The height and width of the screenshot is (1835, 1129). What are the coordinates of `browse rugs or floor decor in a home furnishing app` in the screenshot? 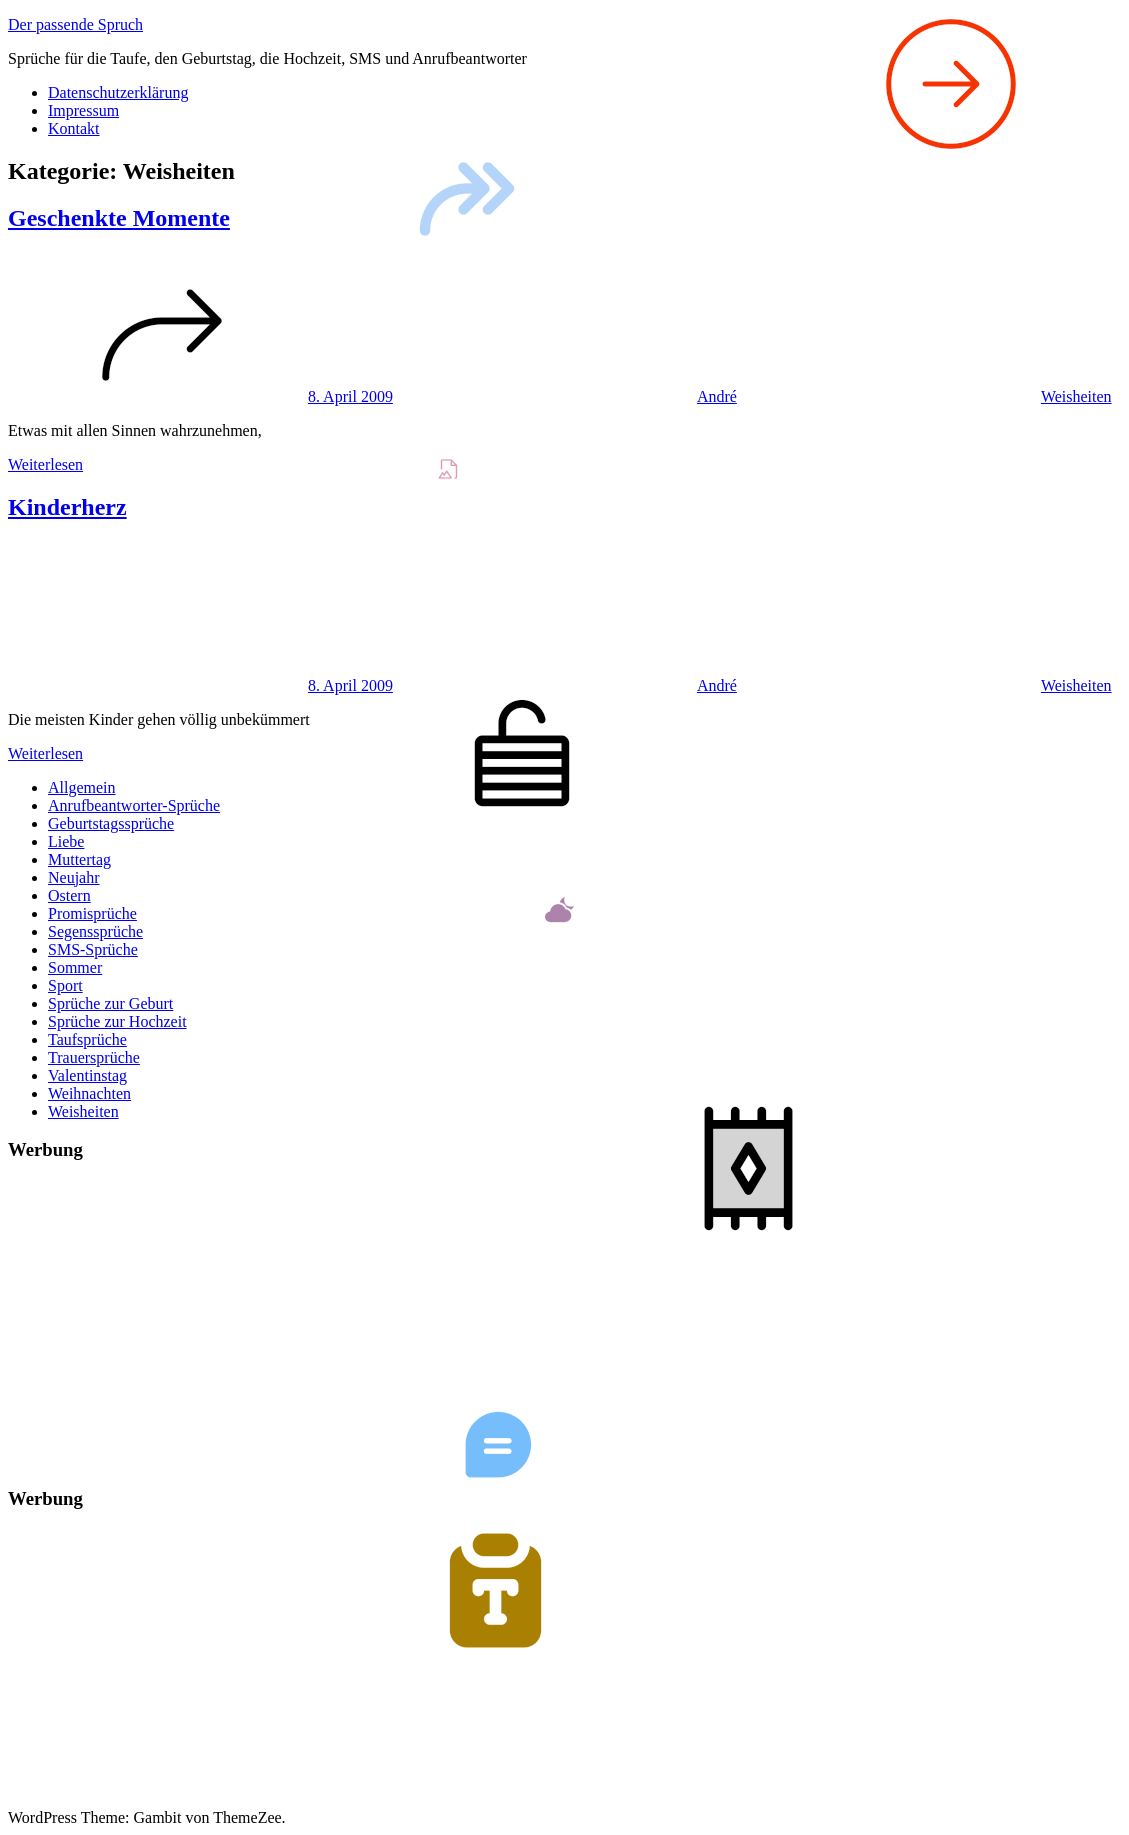 It's located at (748, 1168).